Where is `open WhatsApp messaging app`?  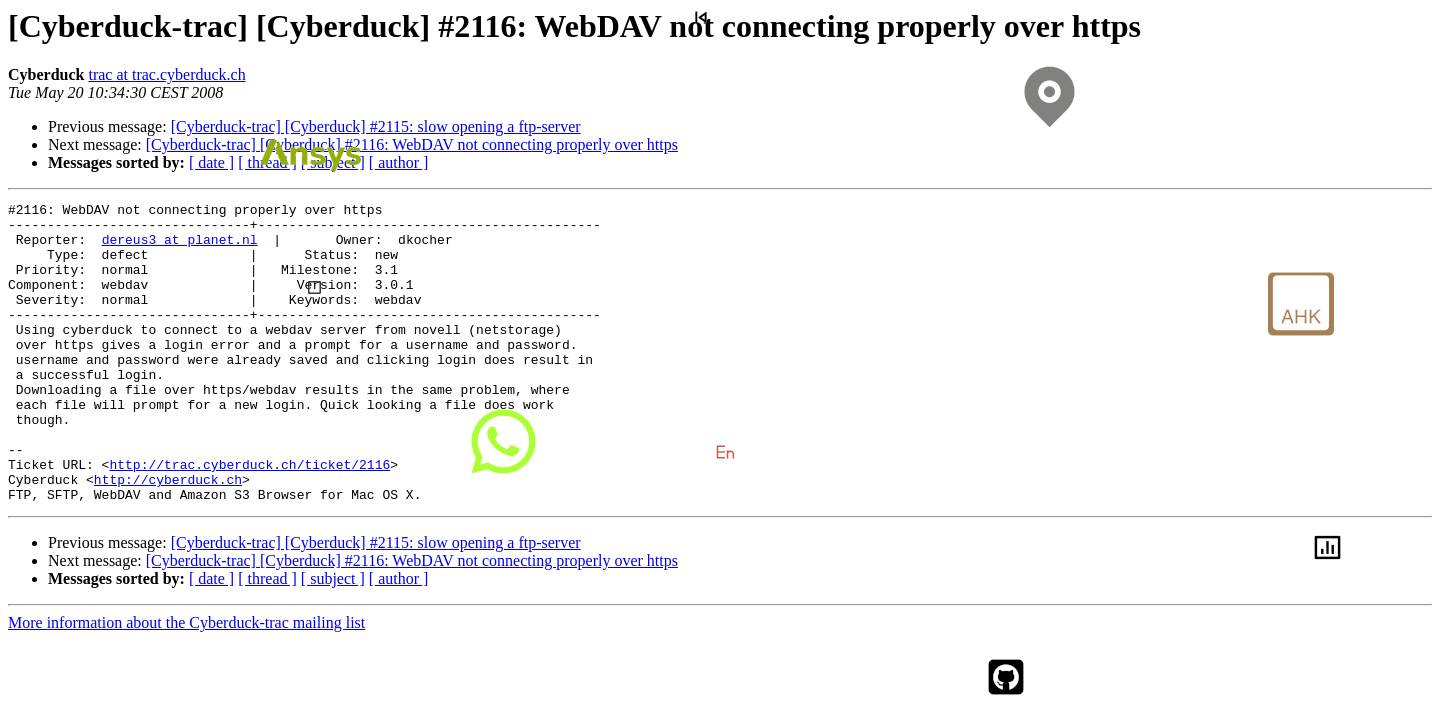 open WhatsApp messaging app is located at coordinates (503, 441).